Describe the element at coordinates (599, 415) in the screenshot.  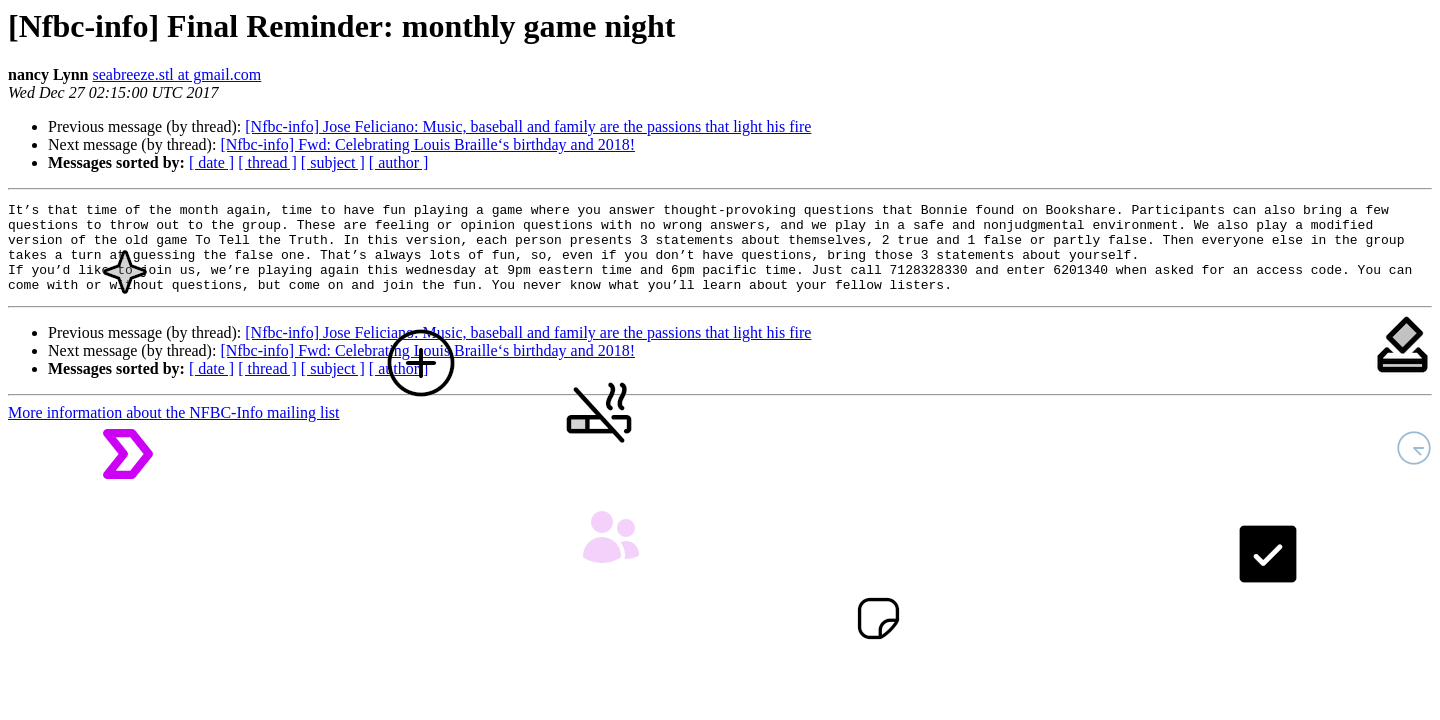
I see `indicates a no smoking area` at that location.